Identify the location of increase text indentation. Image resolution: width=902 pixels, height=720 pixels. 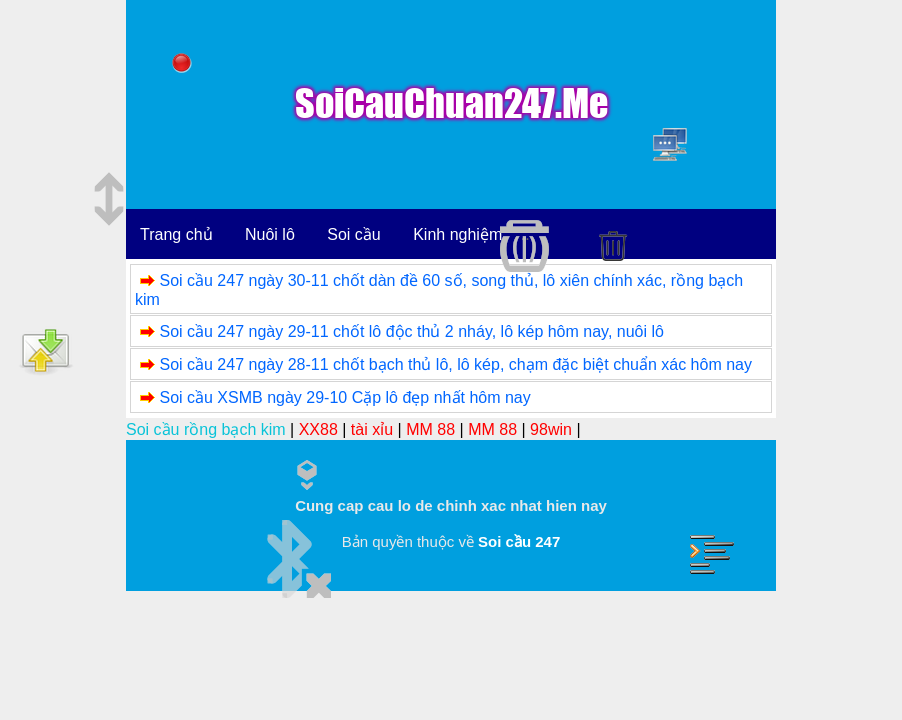
(712, 556).